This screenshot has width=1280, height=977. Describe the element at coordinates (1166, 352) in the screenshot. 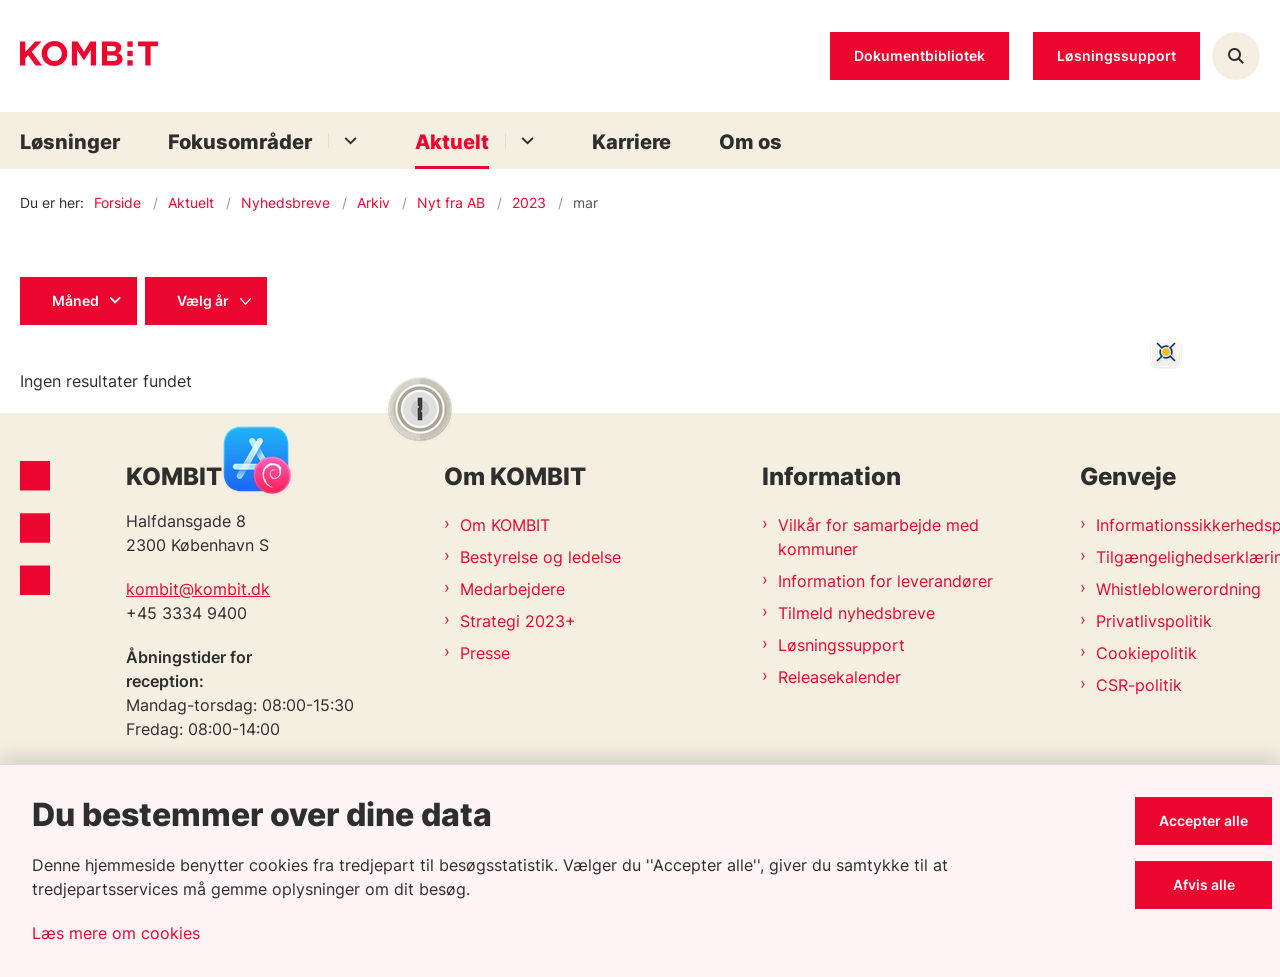

I see `open the BOINC distributed computing application` at that location.